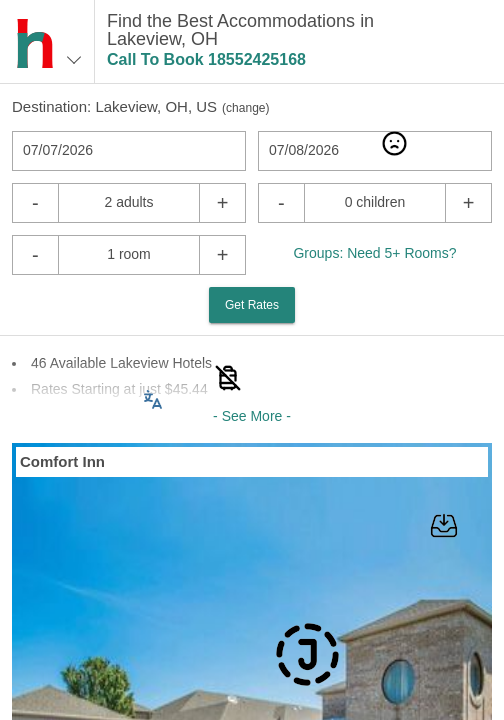 This screenshot has width=504, height=720. Describe the element at coordinates (228, 378) in the screenshot. I see `no luggage allowed` at that location.